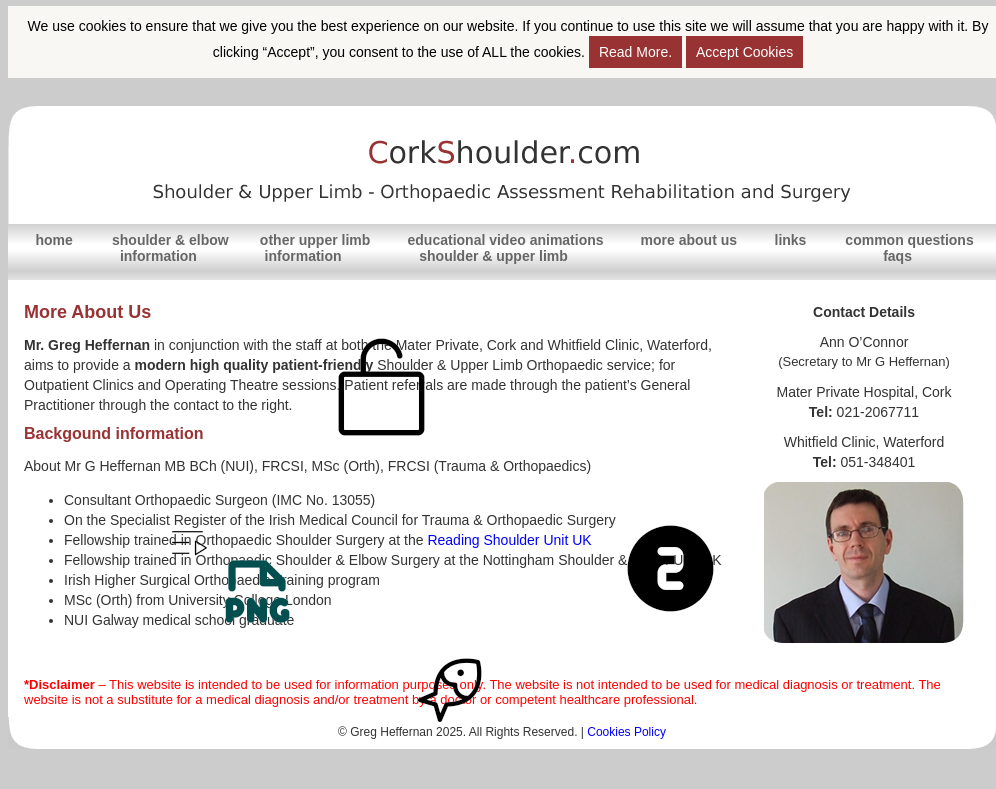  I want to click on view playback queue, so click(187, 542).